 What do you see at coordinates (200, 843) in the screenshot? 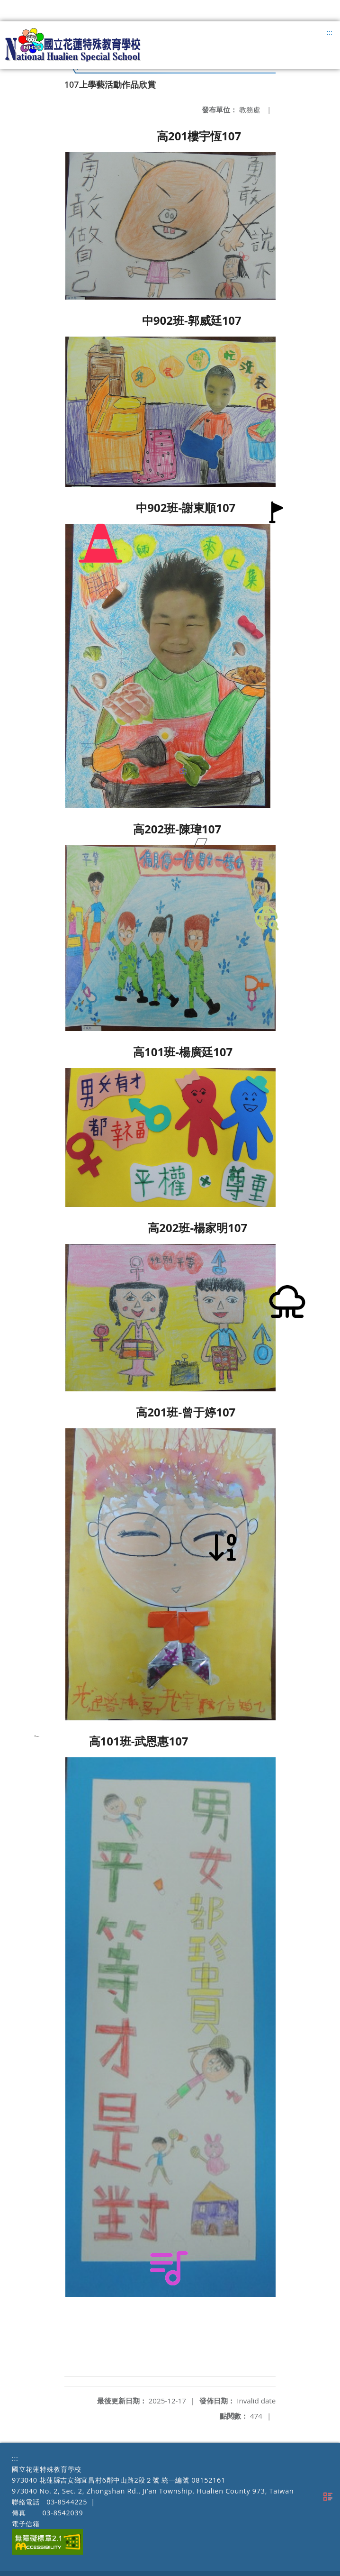
I see `insert a parallelogram shape` at bounding box center [200, 843].